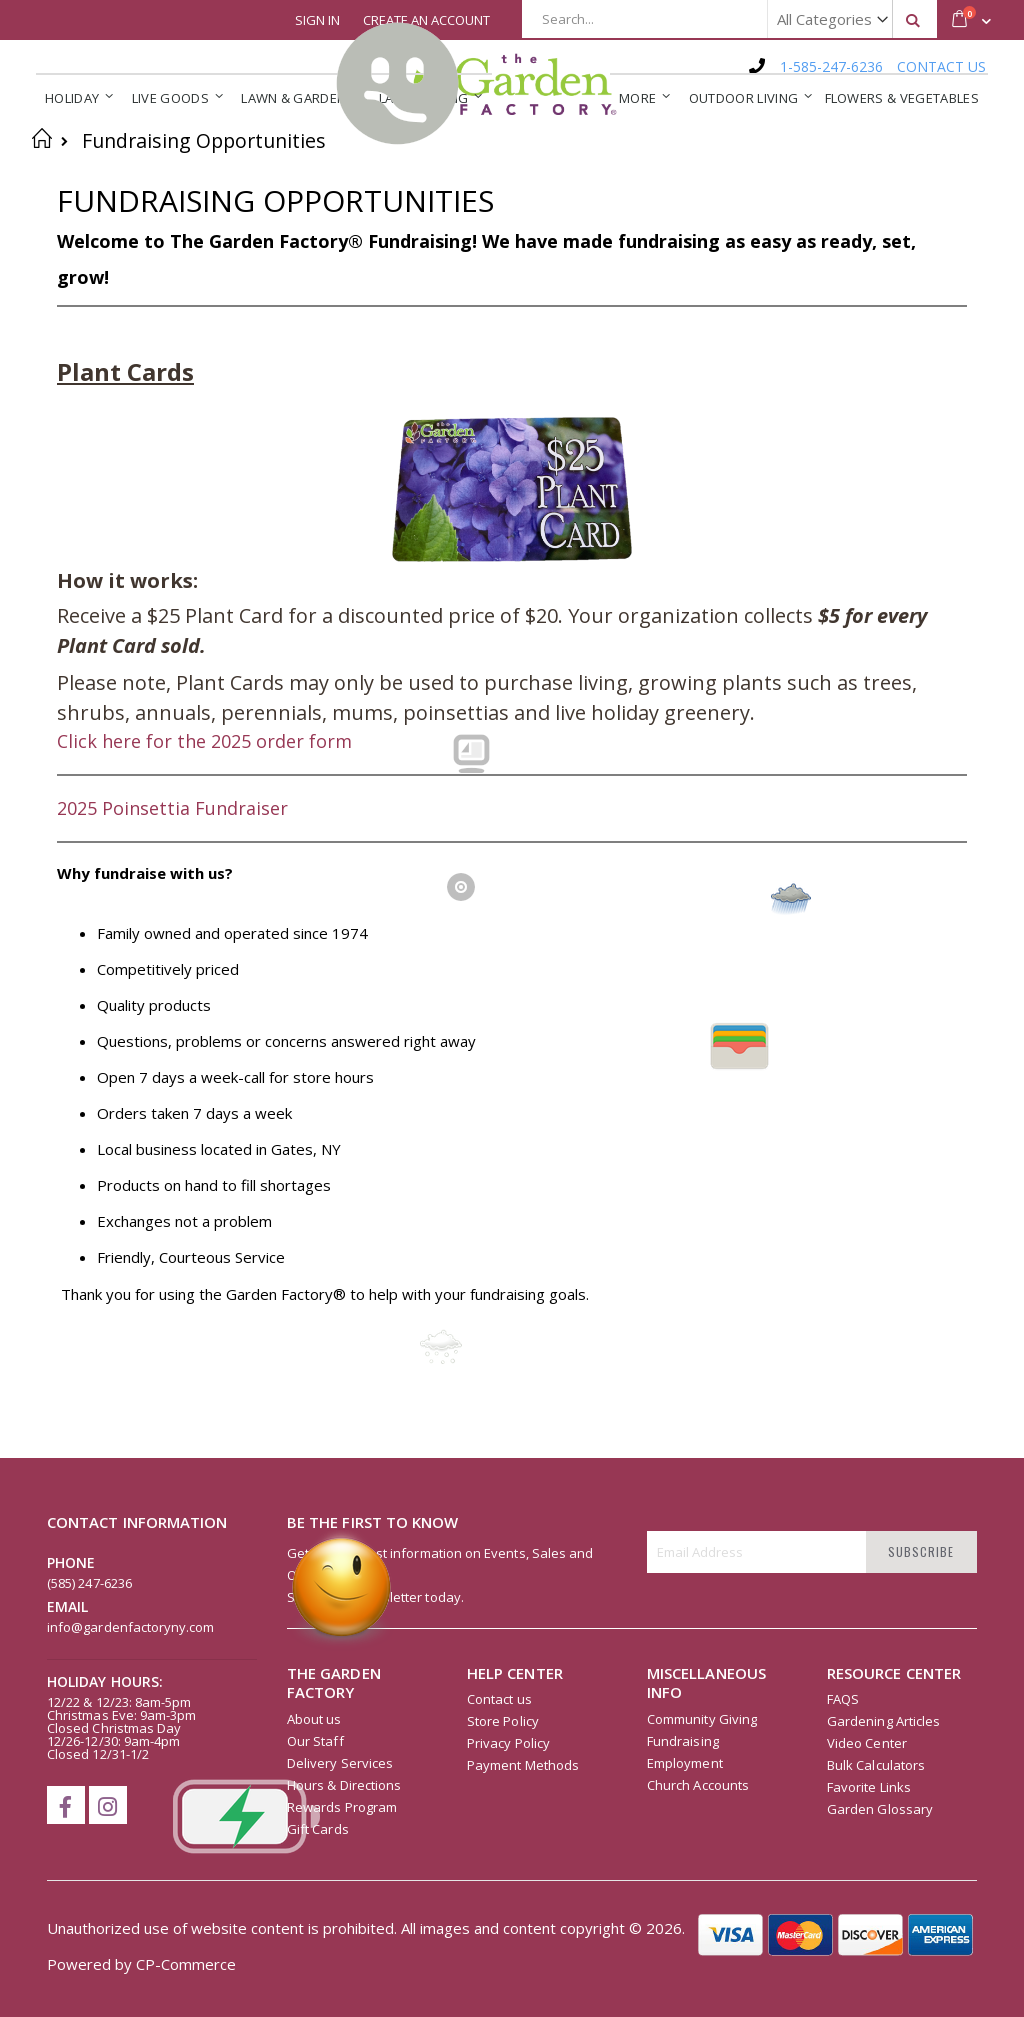 The height and width of the screenshot is (2017, 1024). Describe the element at coordinates (791, 896) in the screenshot. I see `indicates rainy weather conditions` at that location.